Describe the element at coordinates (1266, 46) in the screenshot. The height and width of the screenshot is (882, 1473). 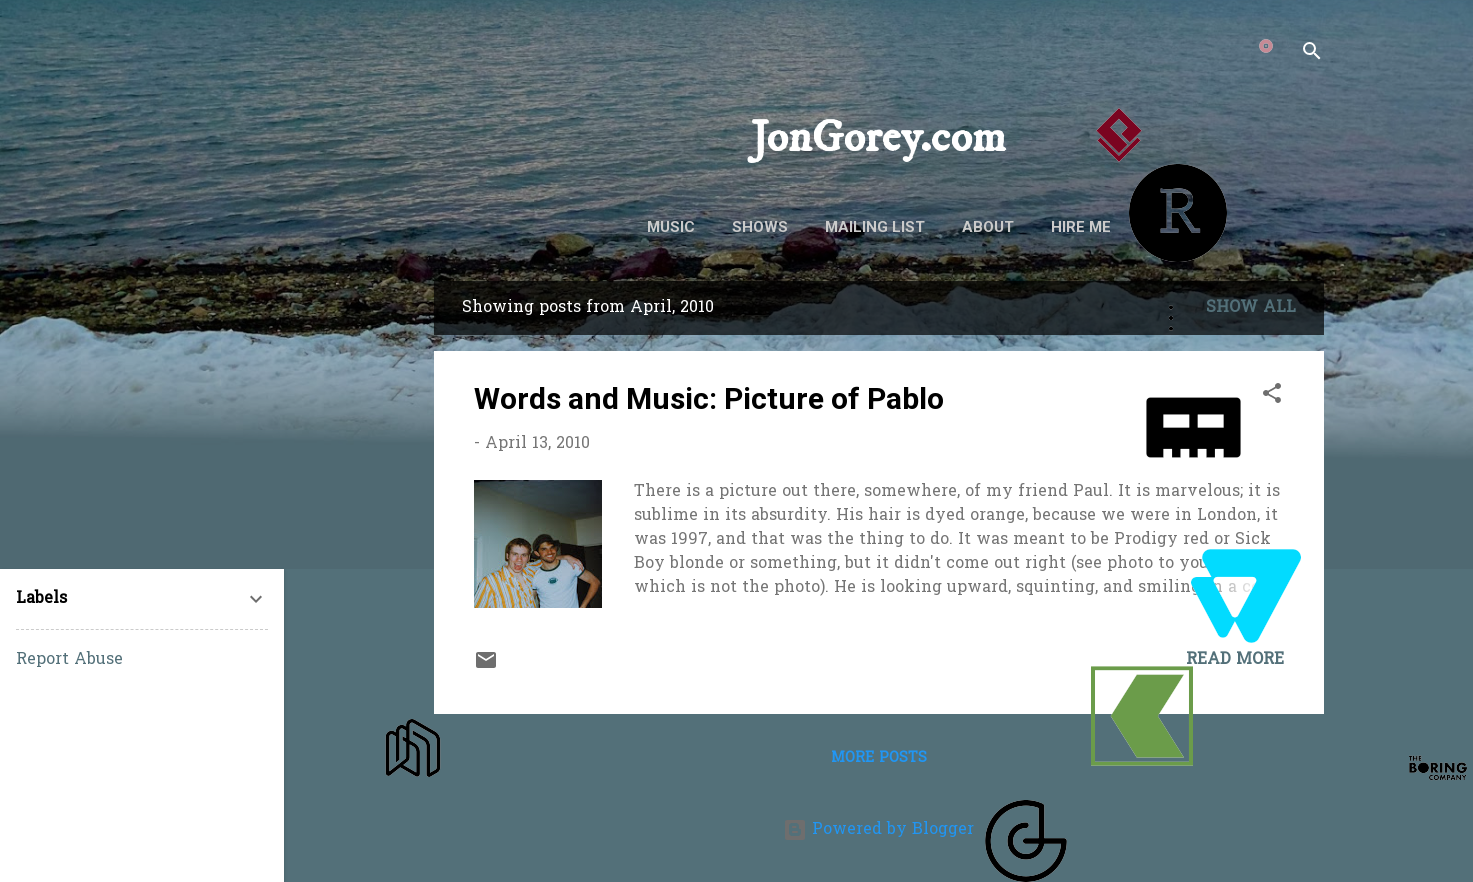
I see `view music album collection` at that location.